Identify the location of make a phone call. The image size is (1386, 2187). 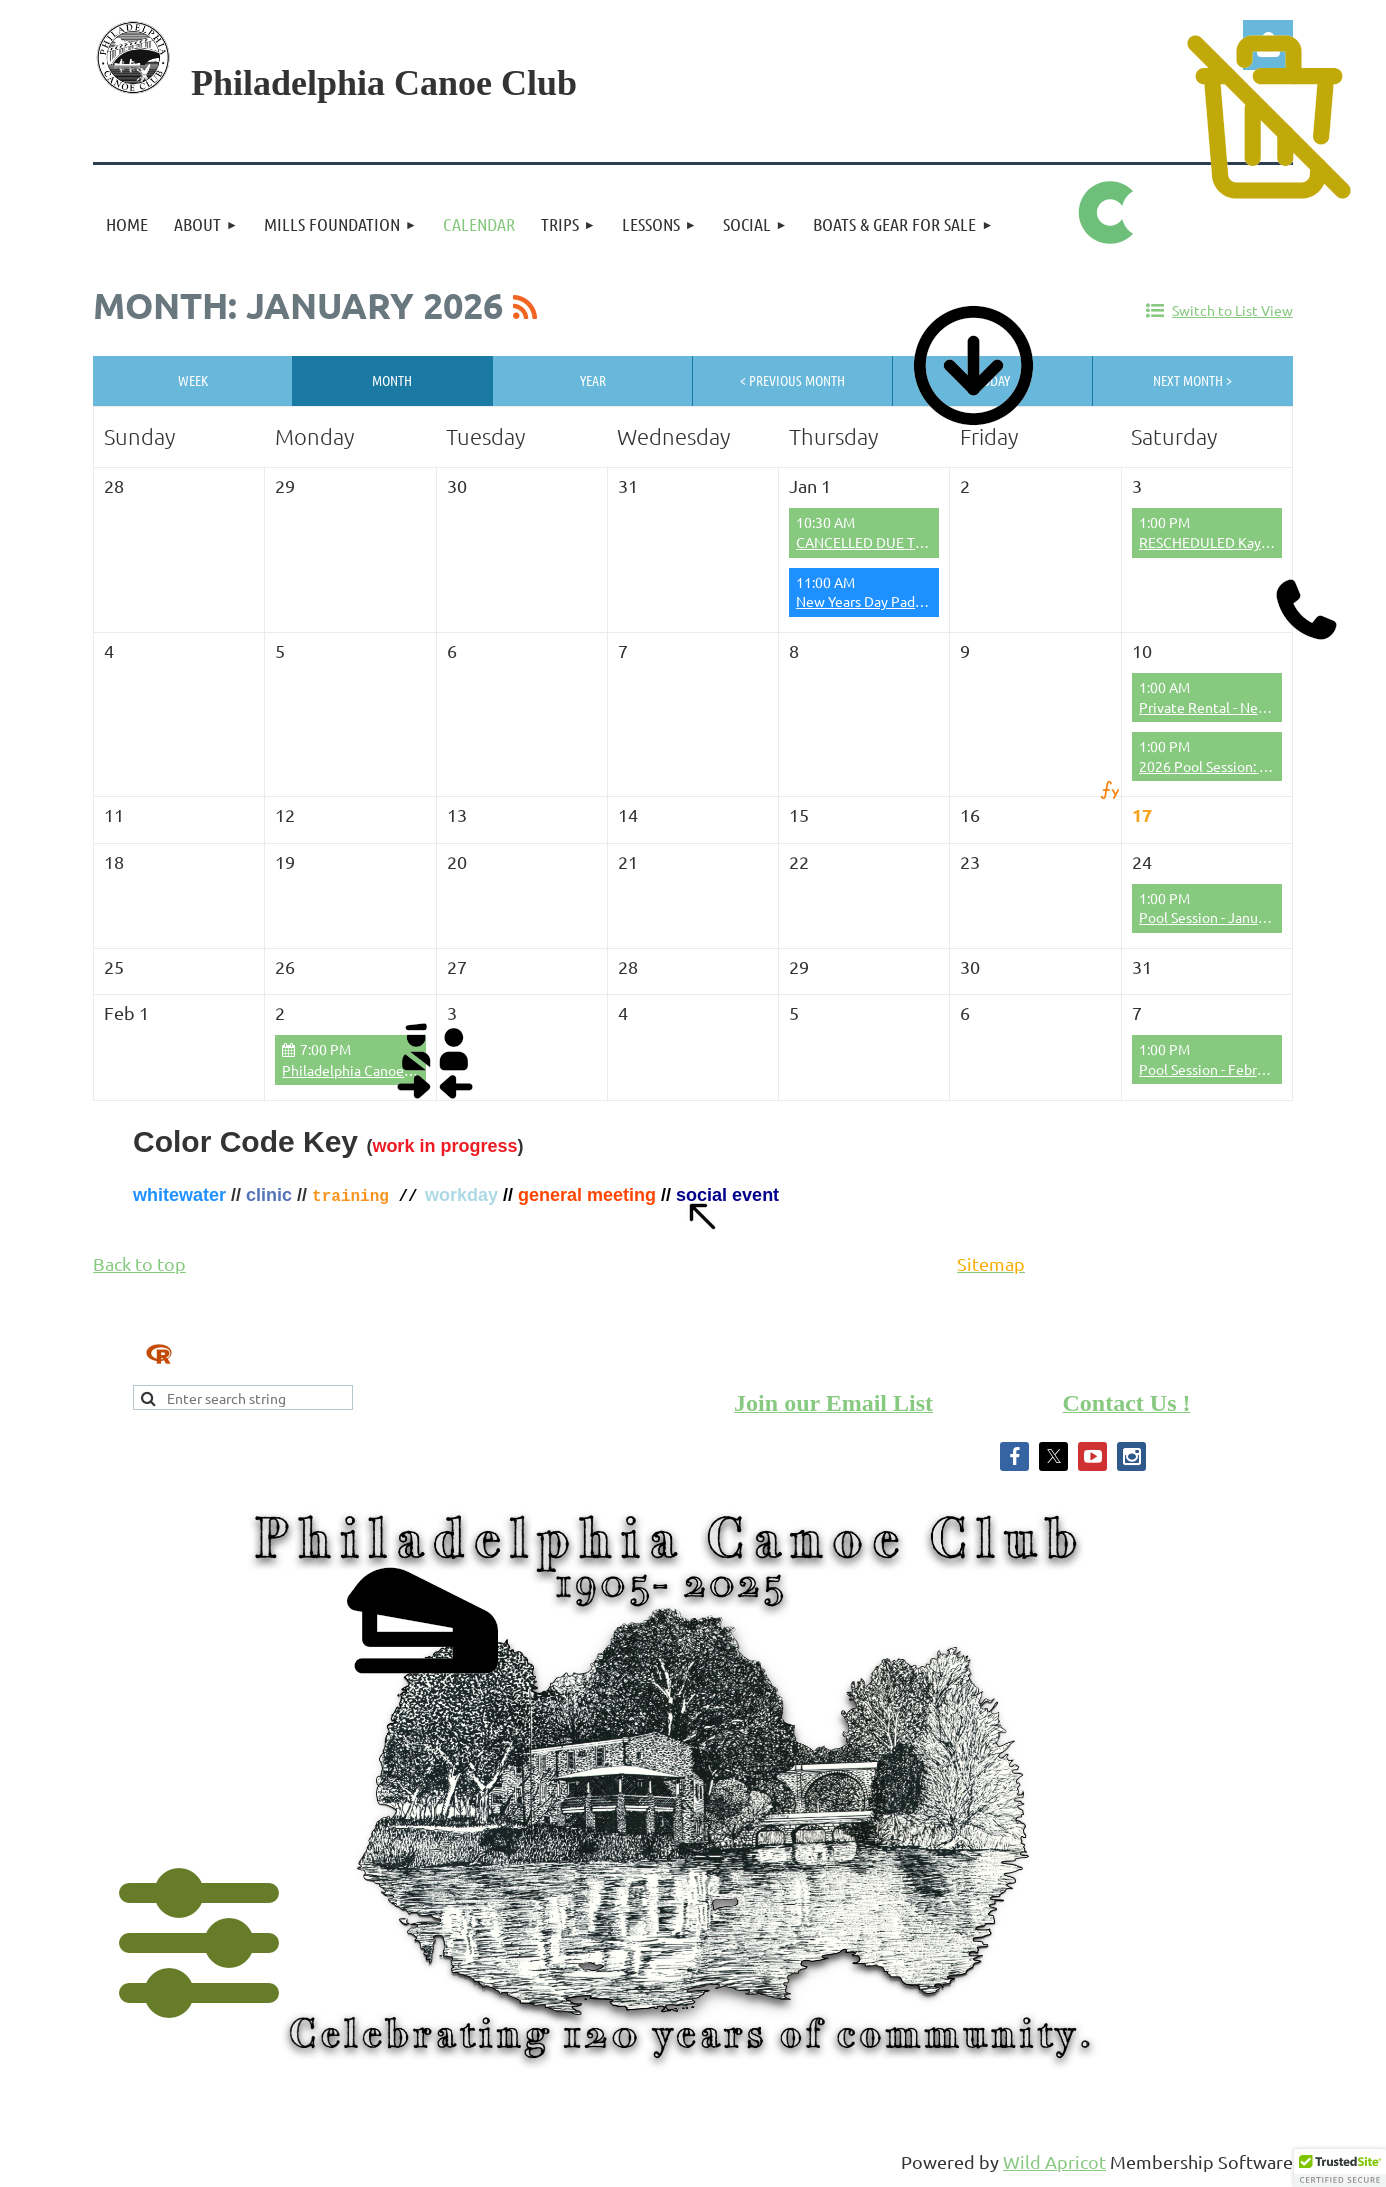
(1306, 609).